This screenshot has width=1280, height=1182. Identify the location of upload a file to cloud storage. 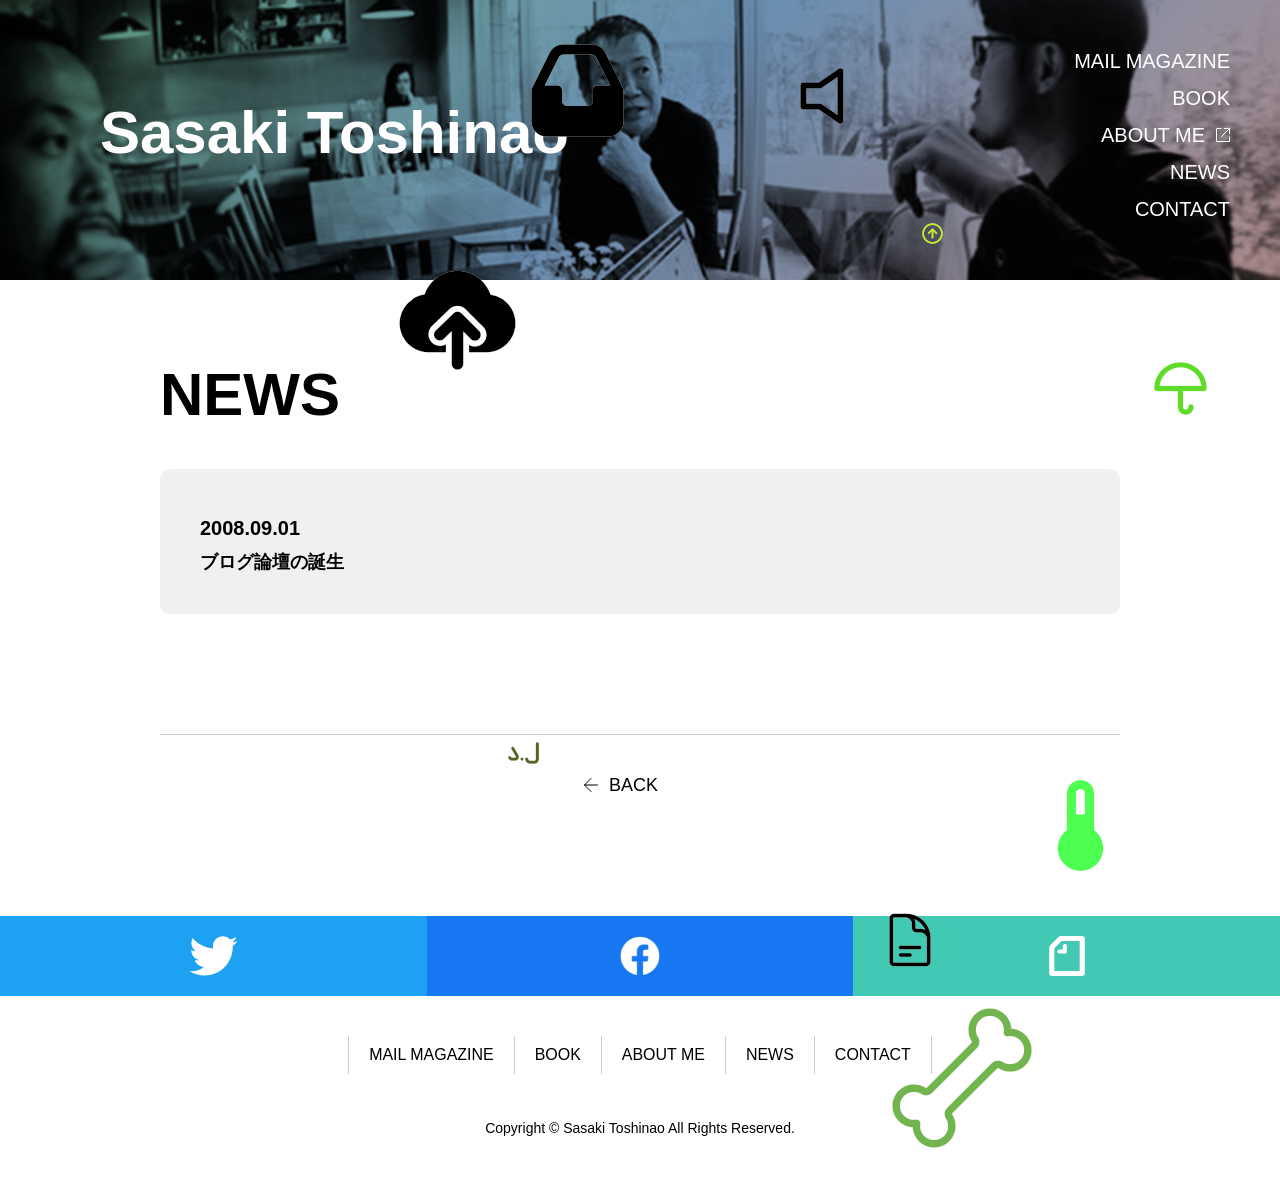
(457, 317).